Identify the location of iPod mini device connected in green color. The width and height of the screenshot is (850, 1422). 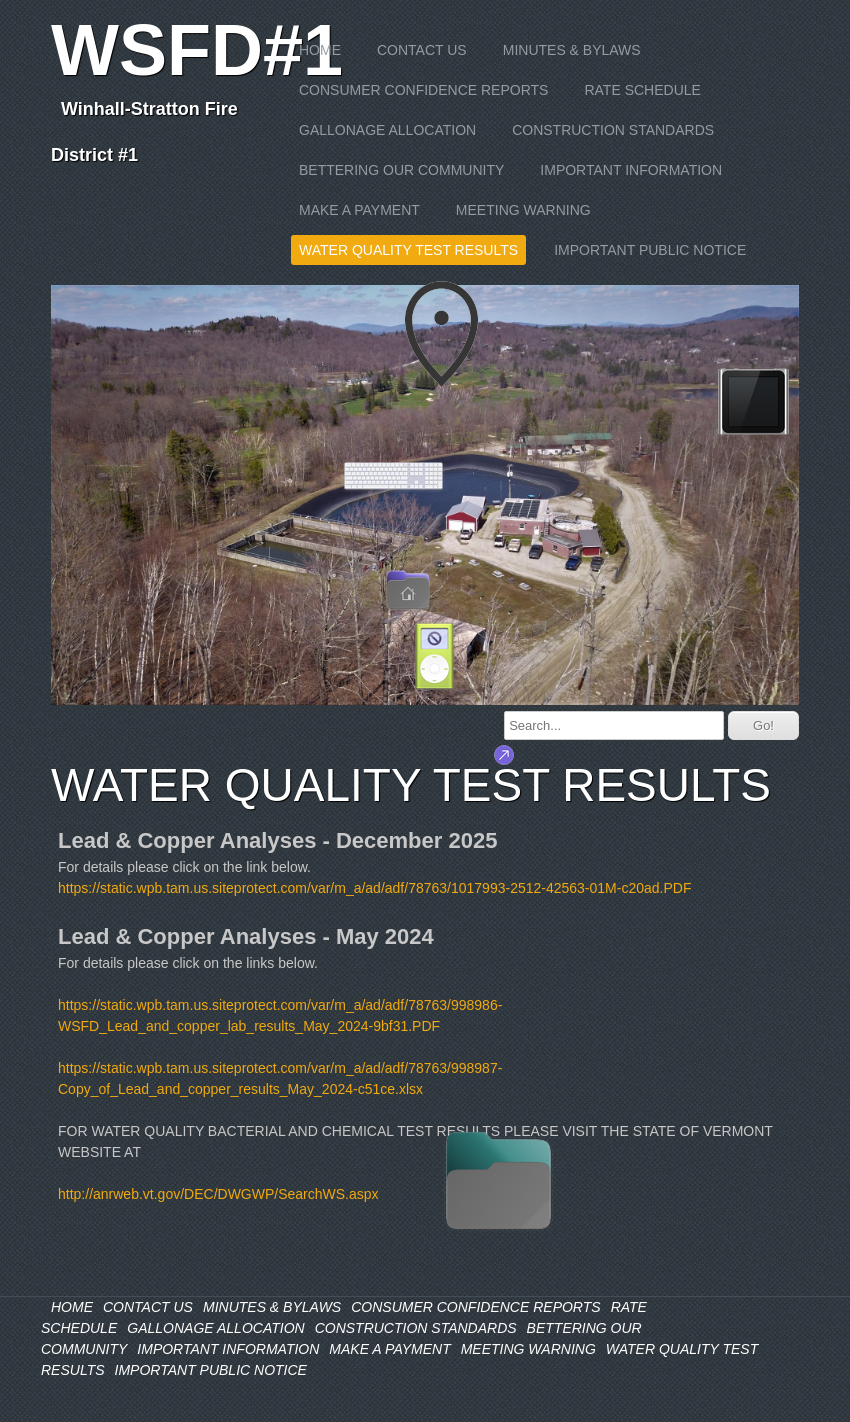
(434, 656).